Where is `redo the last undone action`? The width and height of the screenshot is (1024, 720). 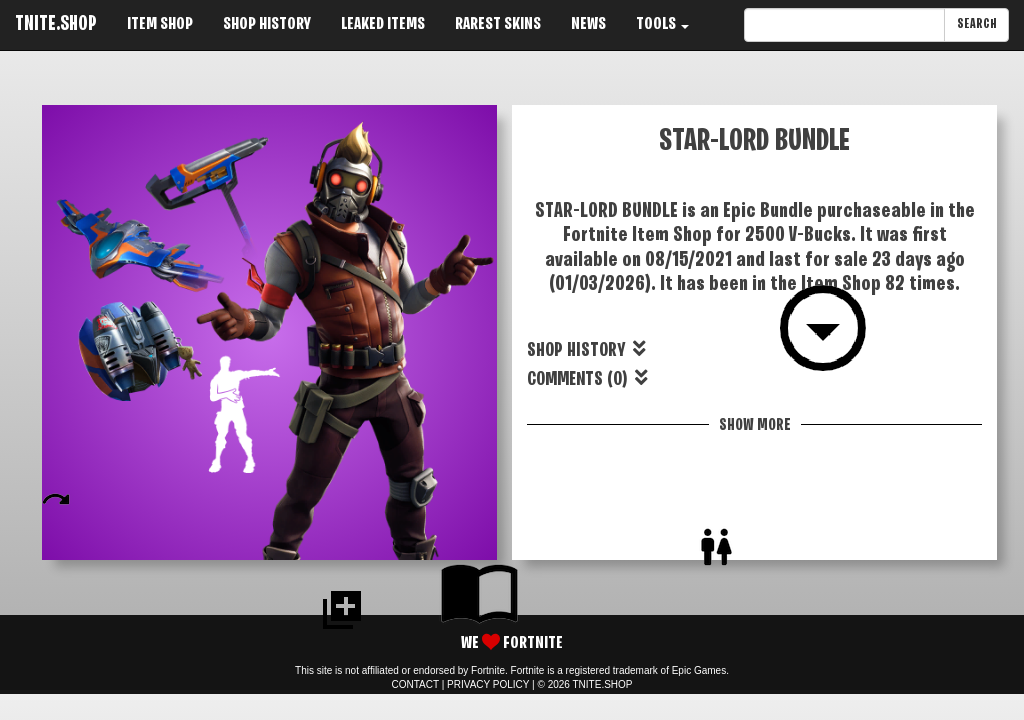
redo the last undone action is located at coordinates (56, 499).